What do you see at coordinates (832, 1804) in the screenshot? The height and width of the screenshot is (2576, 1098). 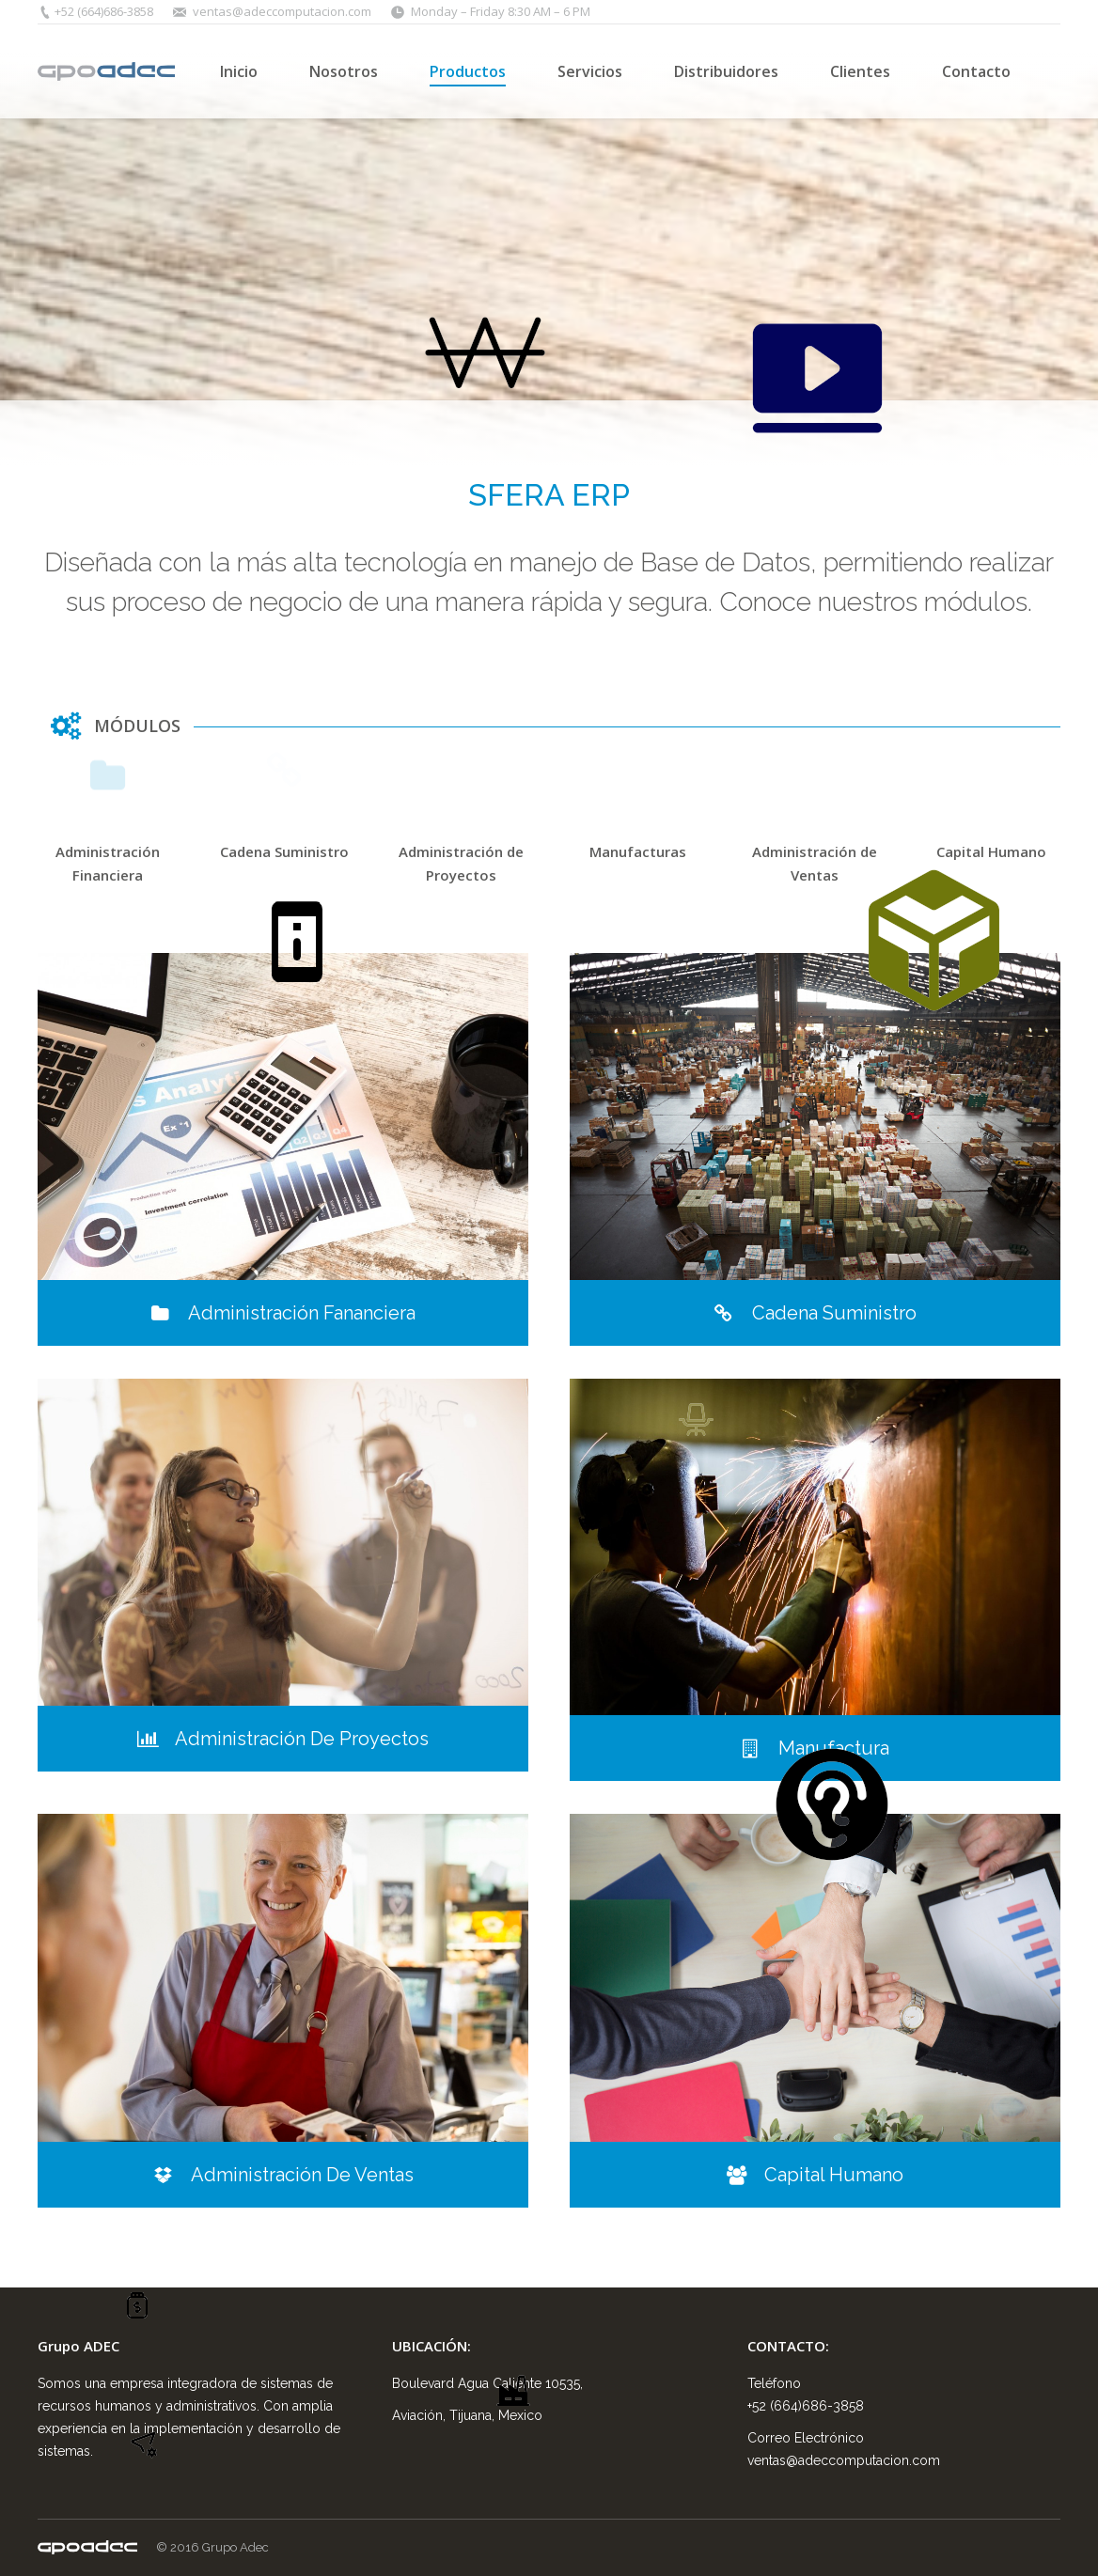 I see `access accessibility or hearing settings` at bounding box center [832, 1804].